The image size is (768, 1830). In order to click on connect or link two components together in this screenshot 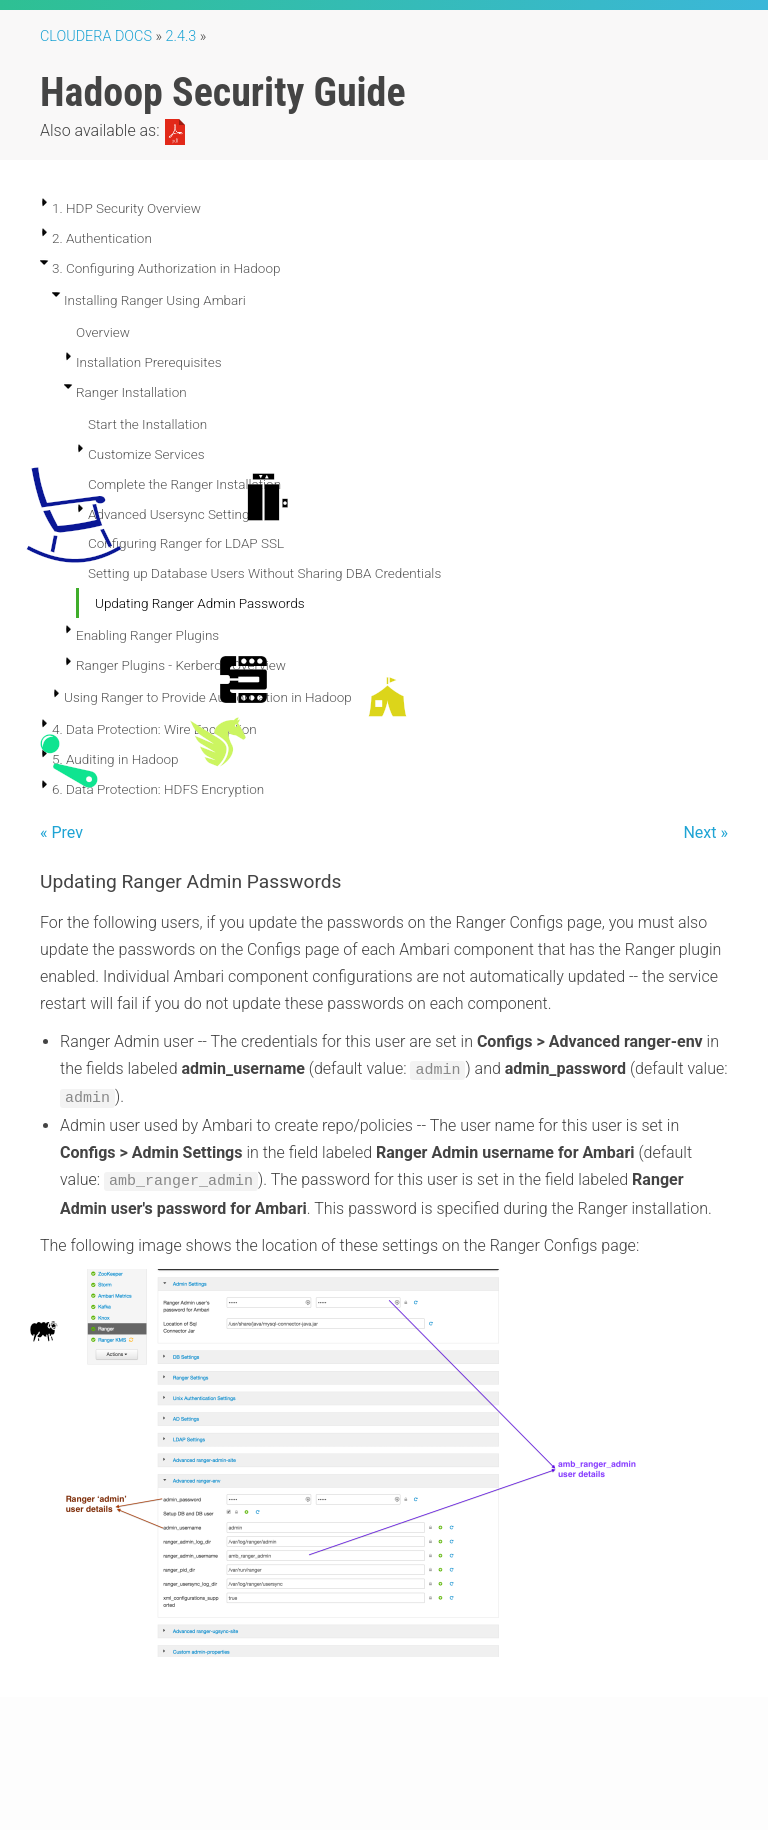, I will do `click(243, 679)`.